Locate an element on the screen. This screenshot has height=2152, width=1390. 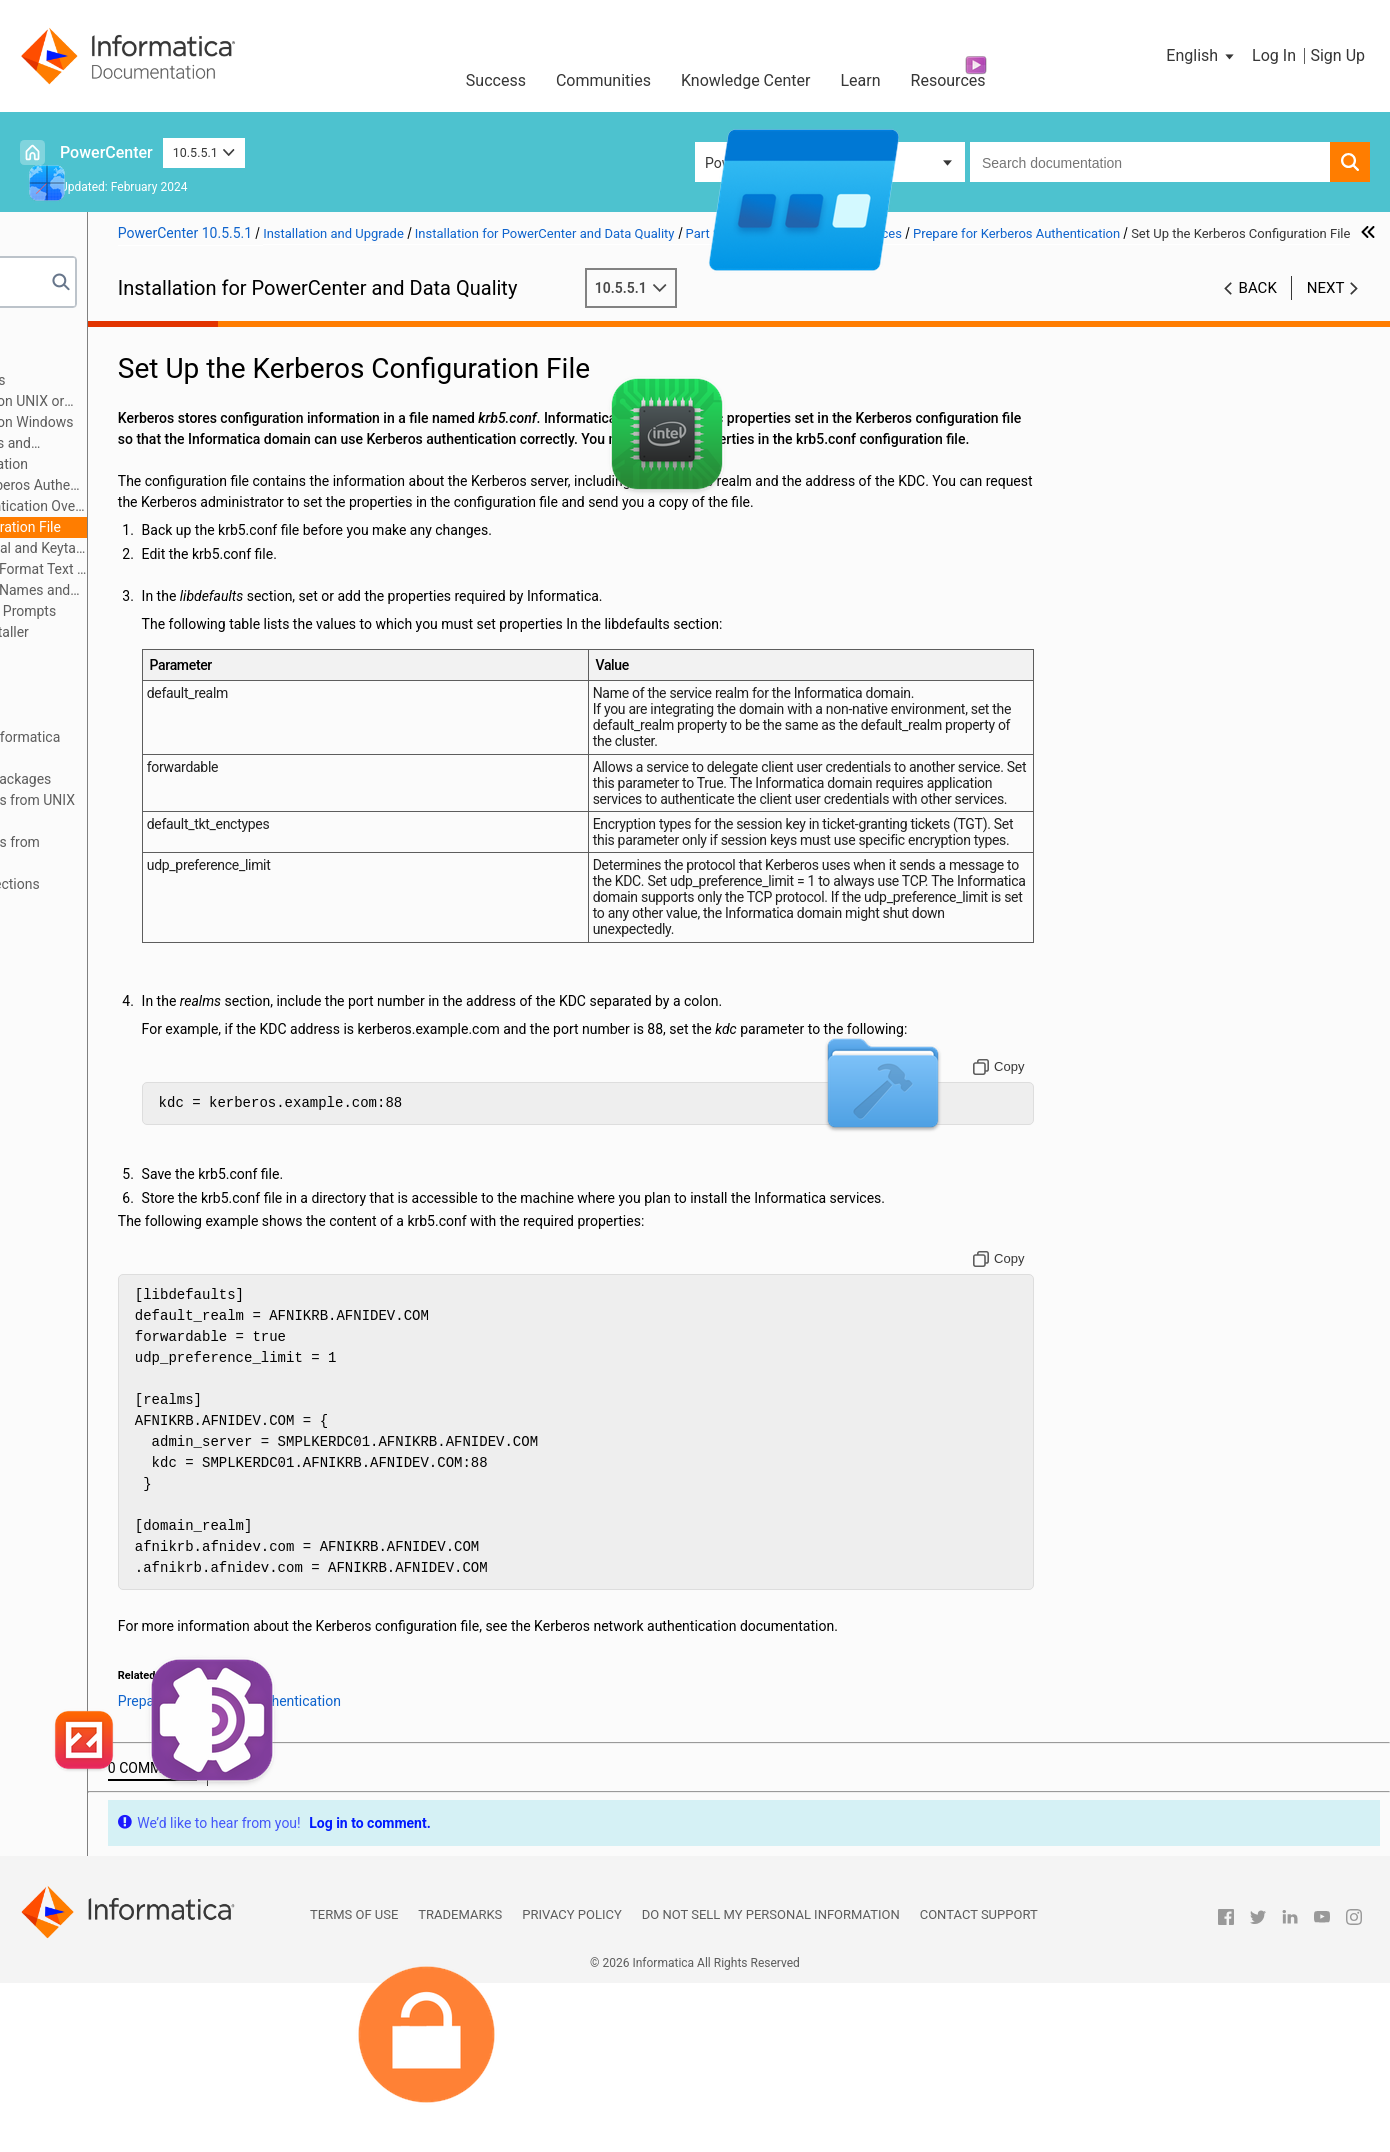
open Zrythm digital audio workstation is located at coordinates (84, 1740).